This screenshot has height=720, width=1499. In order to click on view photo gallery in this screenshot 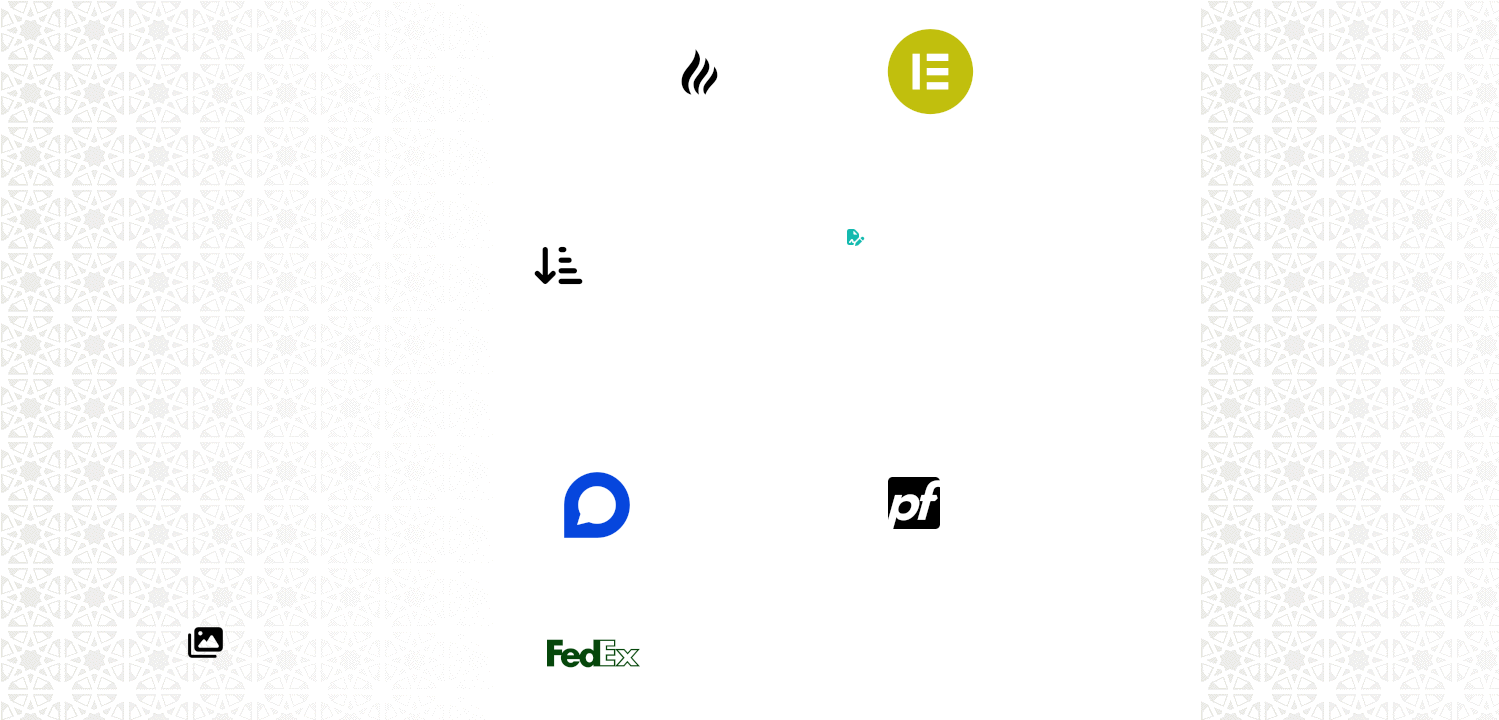, I will do `click(206, 641)`.